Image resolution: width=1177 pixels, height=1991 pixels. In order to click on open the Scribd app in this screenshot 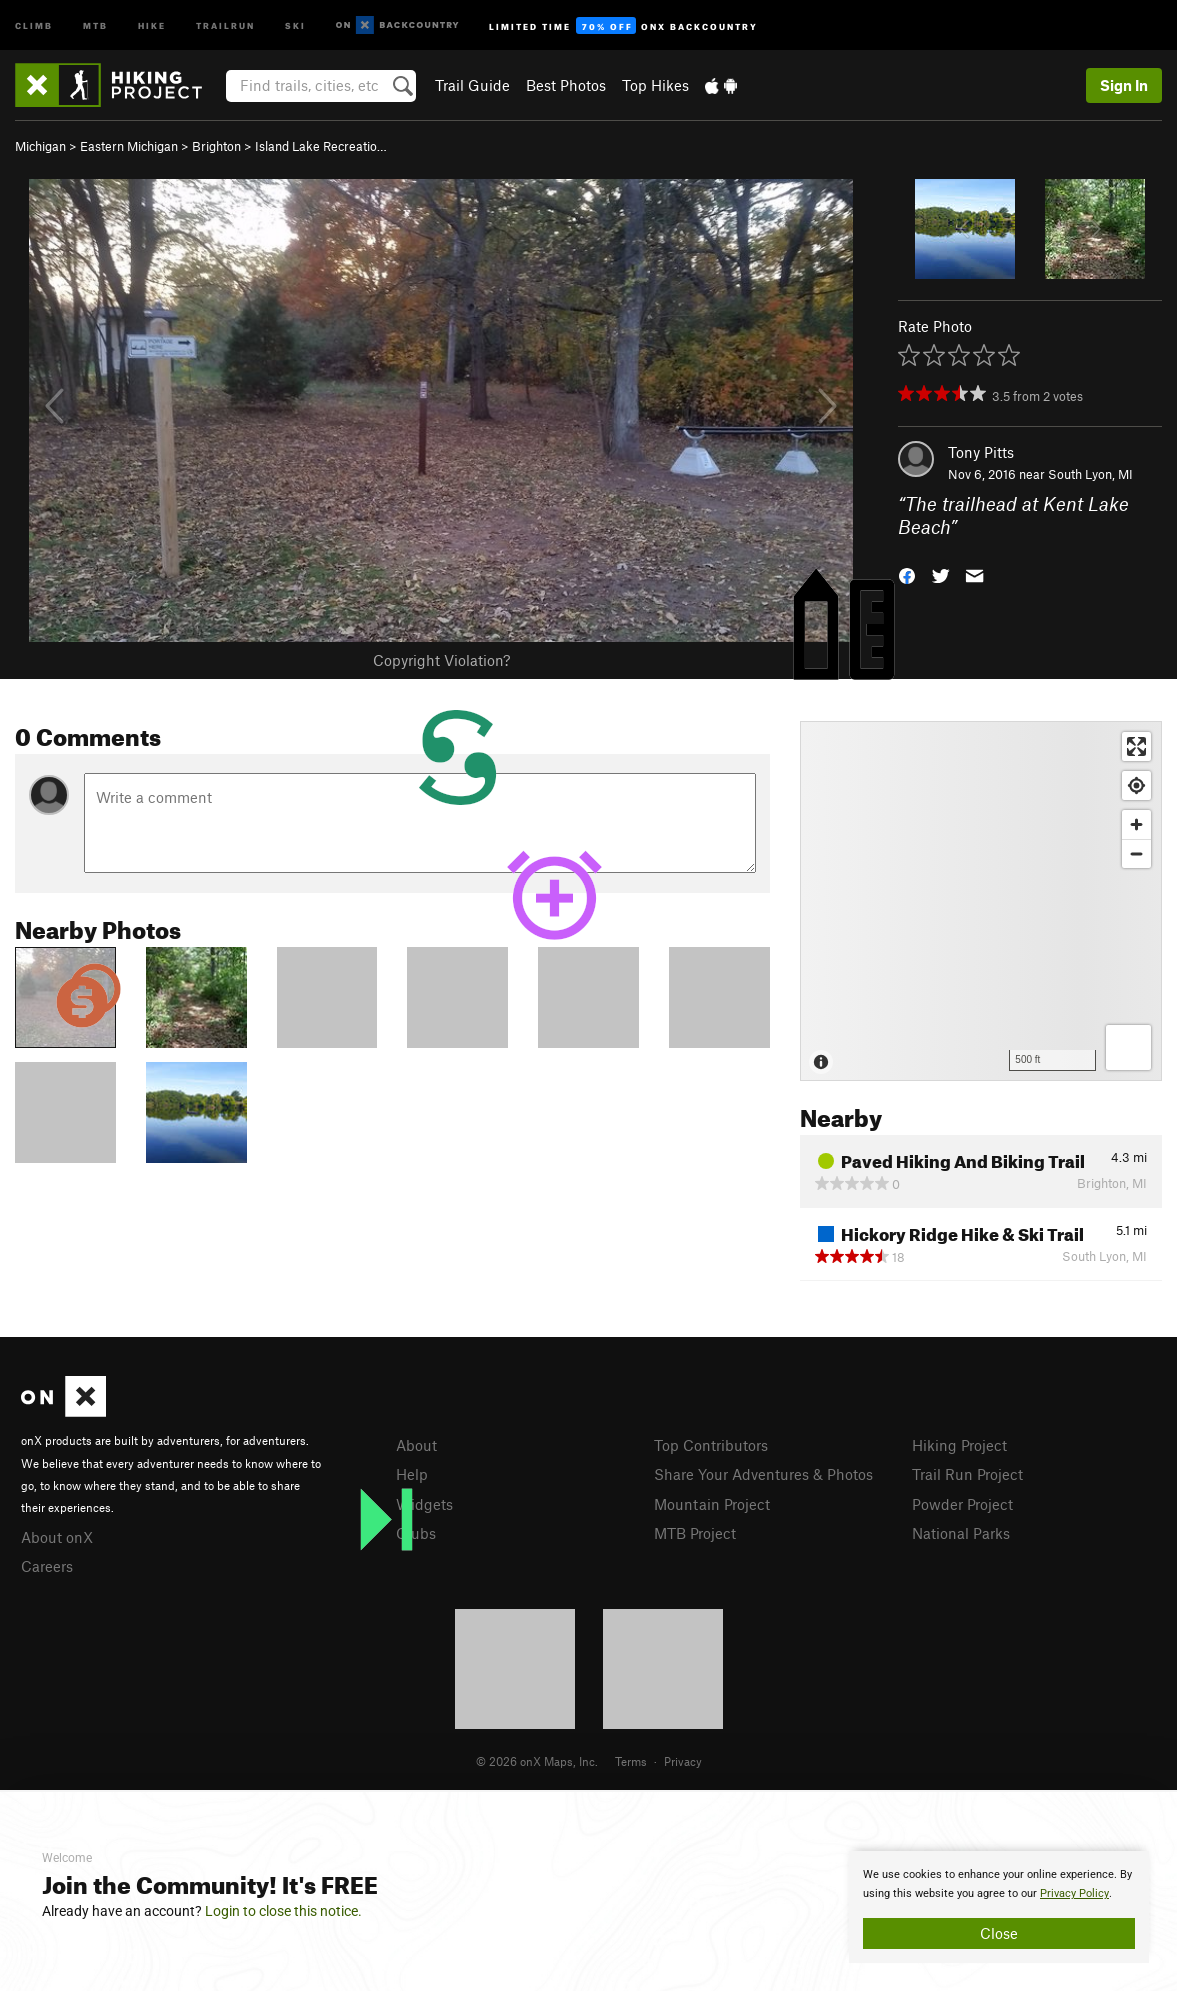, I will do `click(457, 757)`.